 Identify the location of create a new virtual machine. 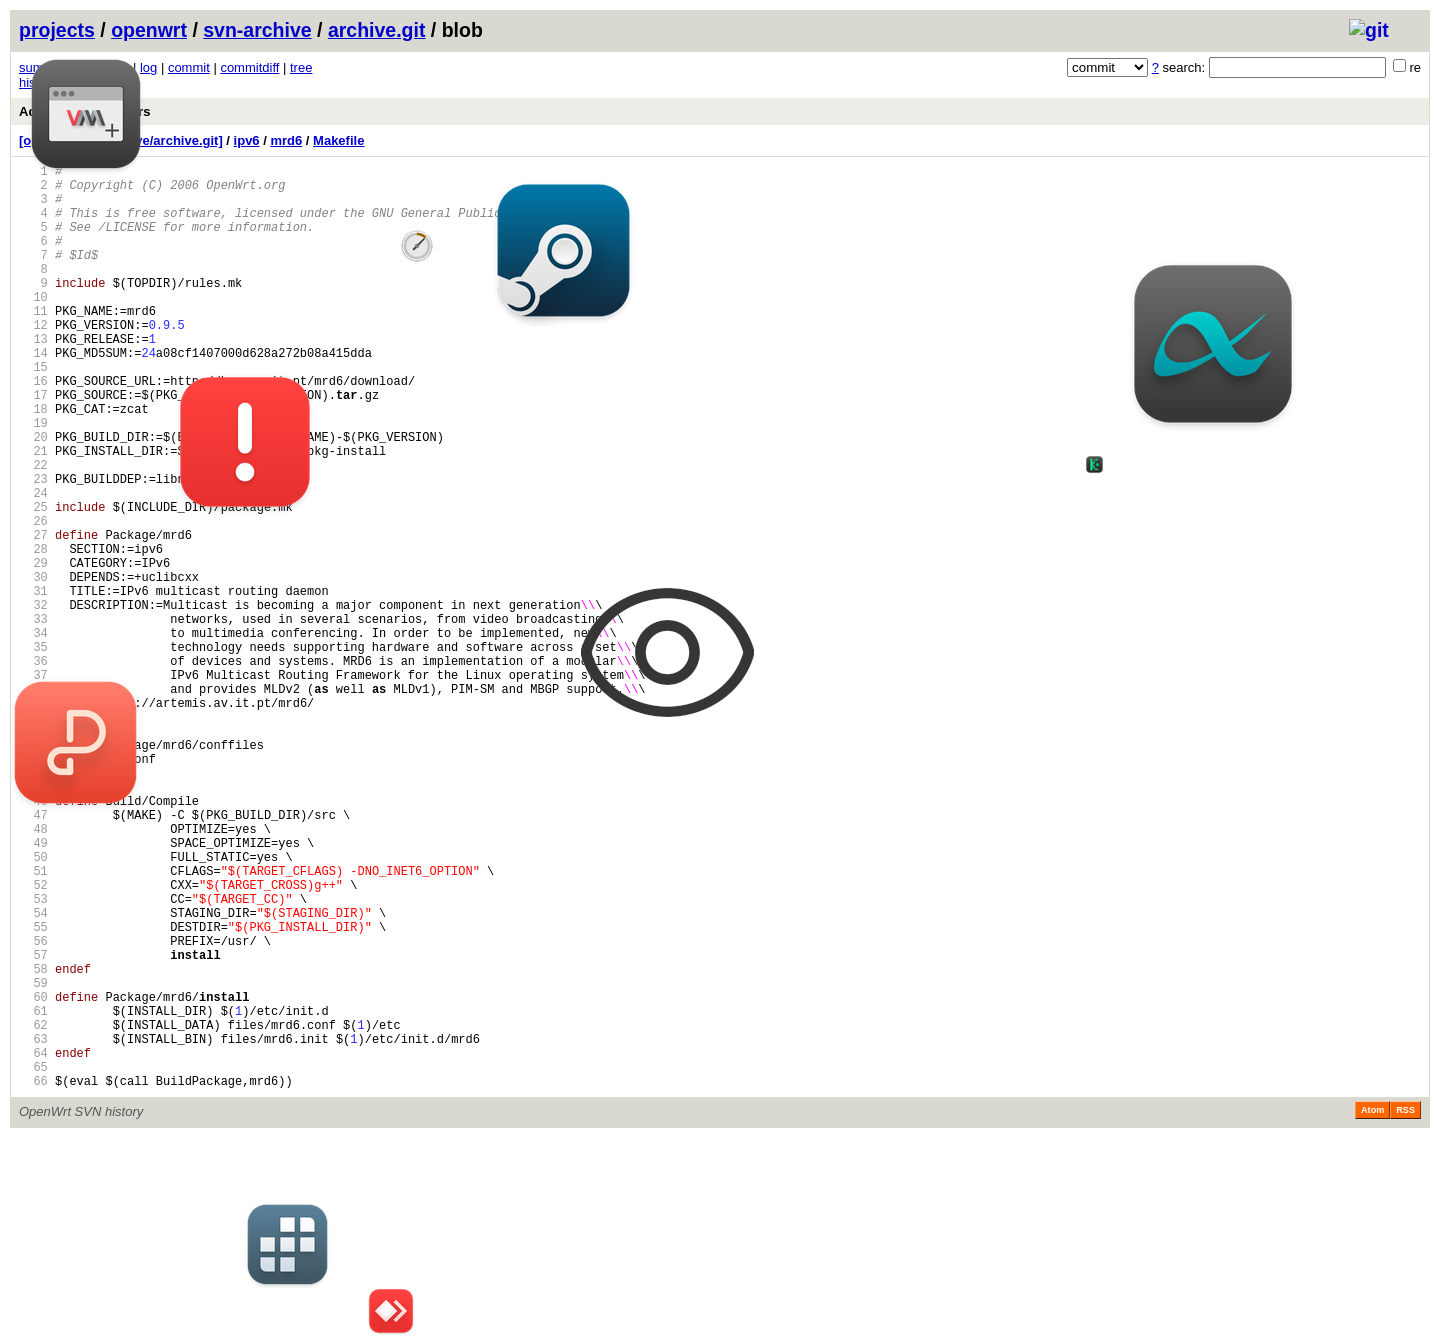
(86, 114).